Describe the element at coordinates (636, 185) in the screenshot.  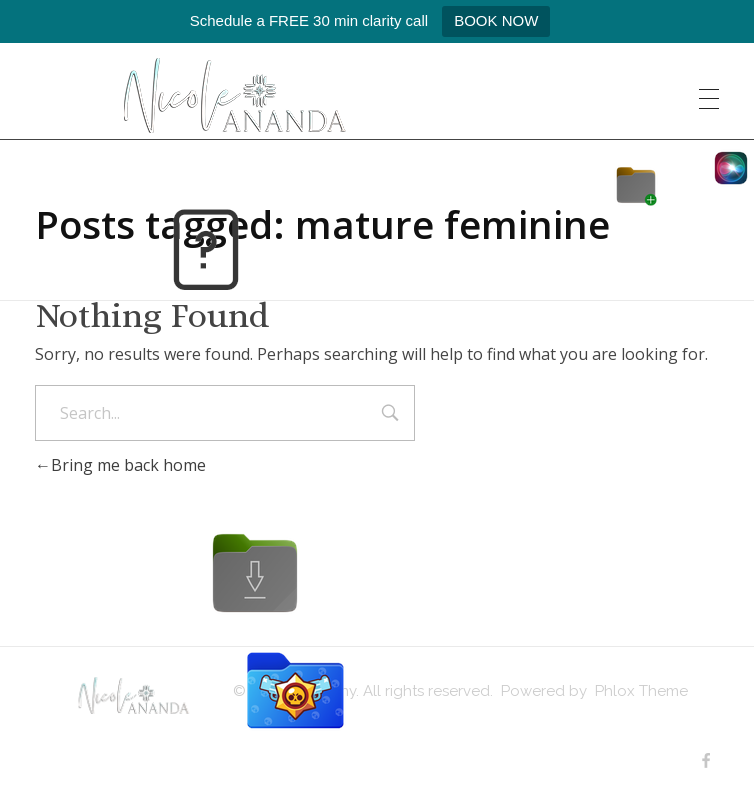
I see `create a new folder` at that location.